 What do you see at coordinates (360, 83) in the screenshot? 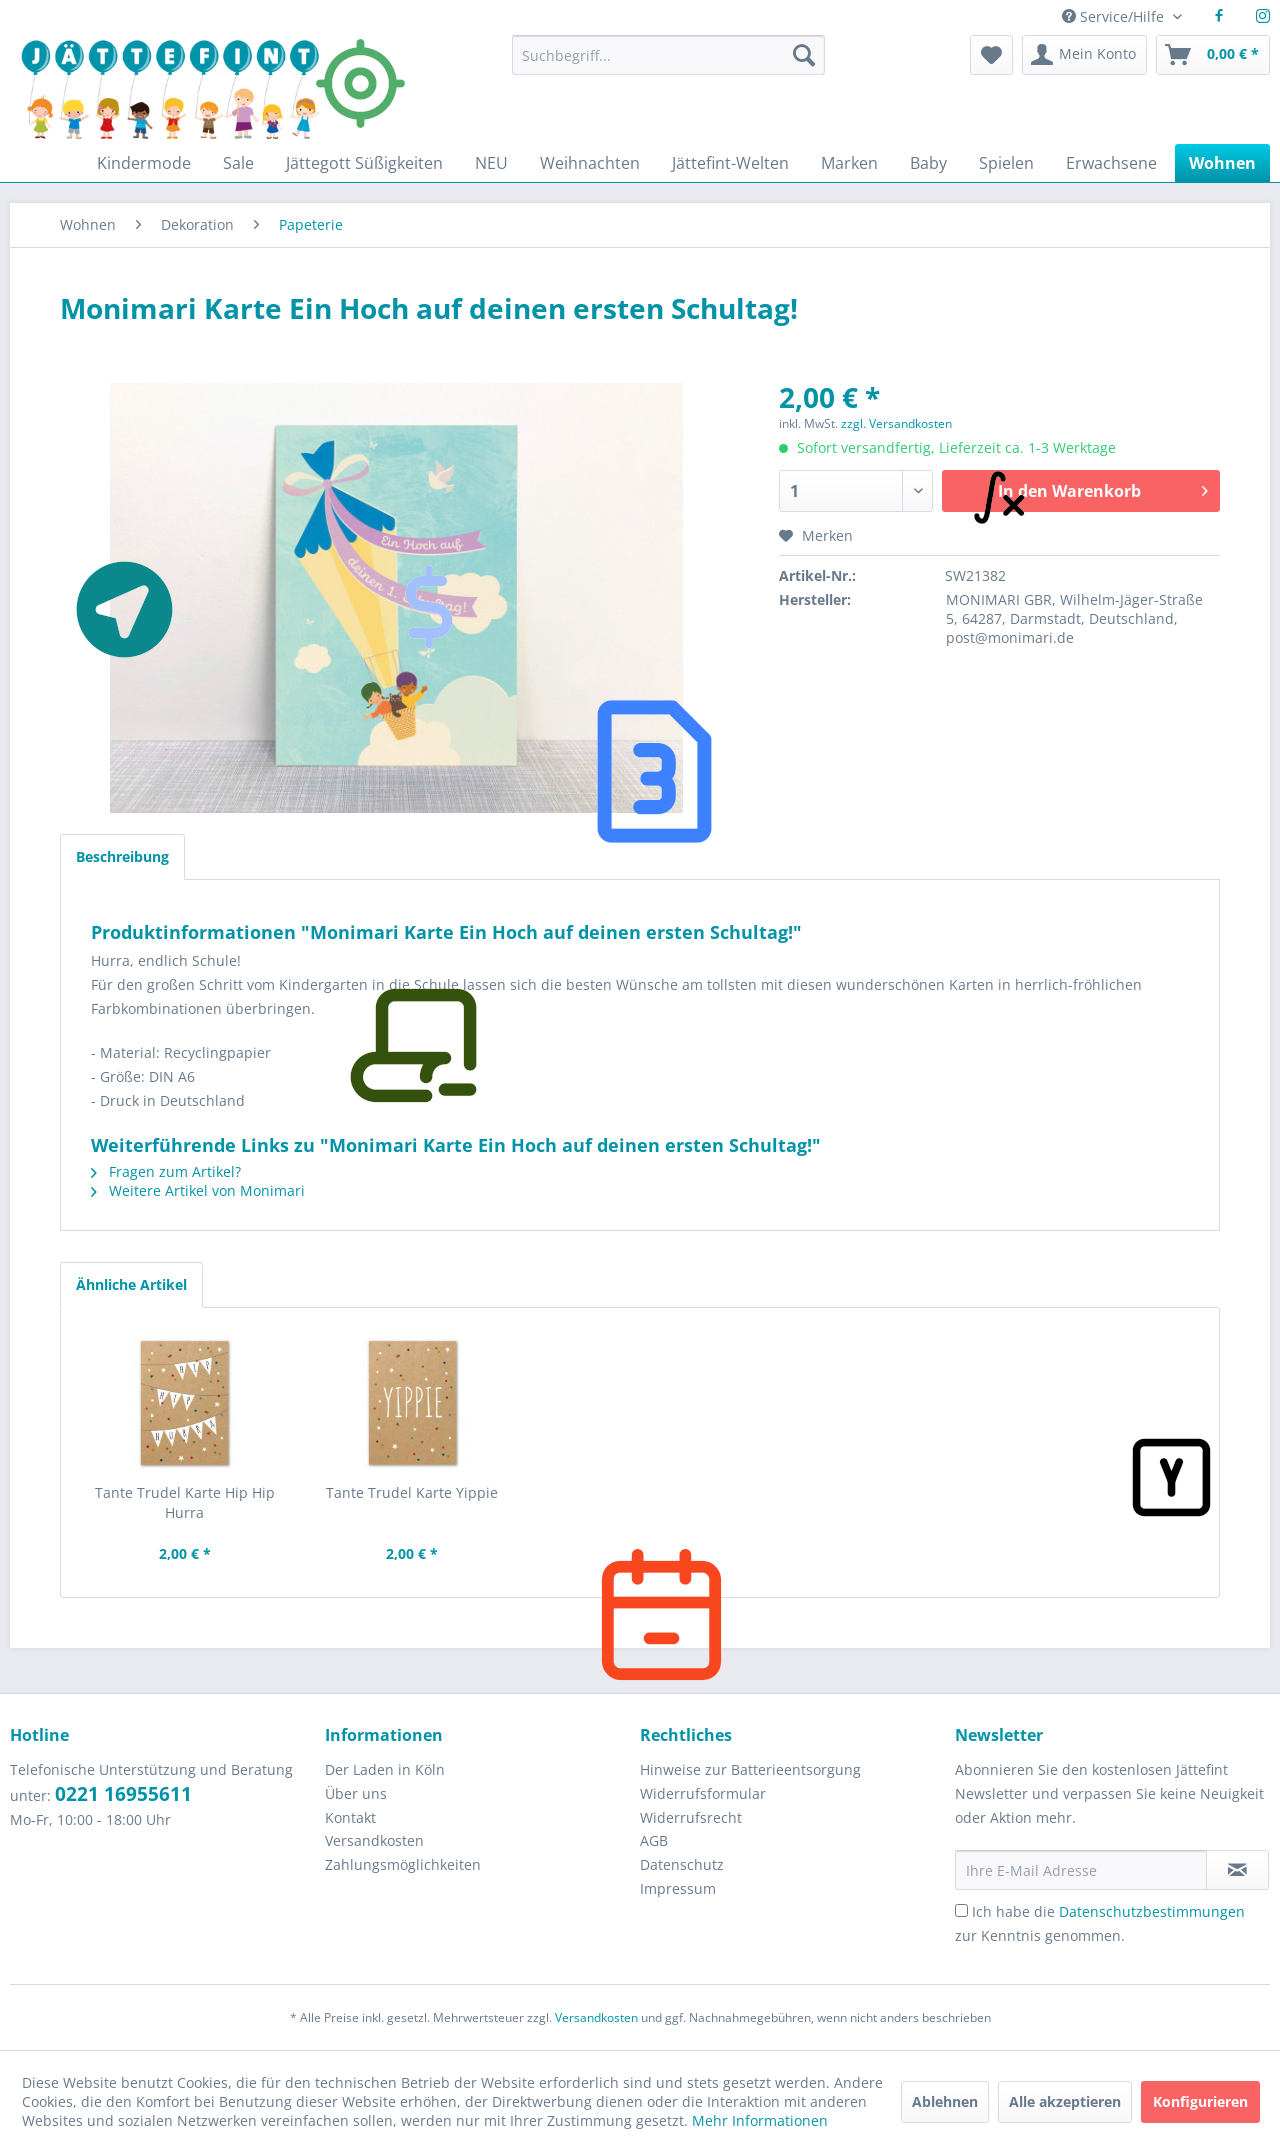
I see `center map on current location` at bounding box center [360, 83].